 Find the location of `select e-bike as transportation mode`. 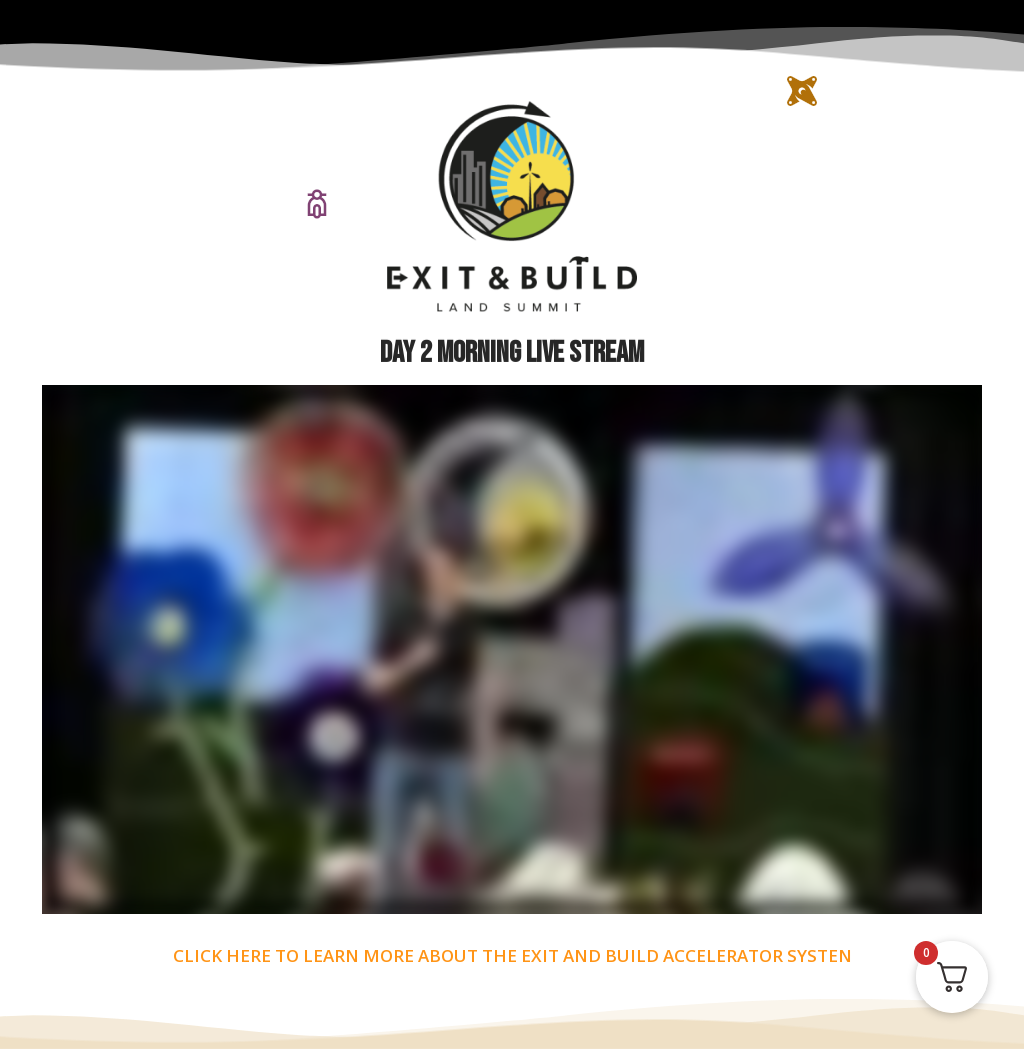

select e-bike as transportation mode is located at coordinates (317, 204).